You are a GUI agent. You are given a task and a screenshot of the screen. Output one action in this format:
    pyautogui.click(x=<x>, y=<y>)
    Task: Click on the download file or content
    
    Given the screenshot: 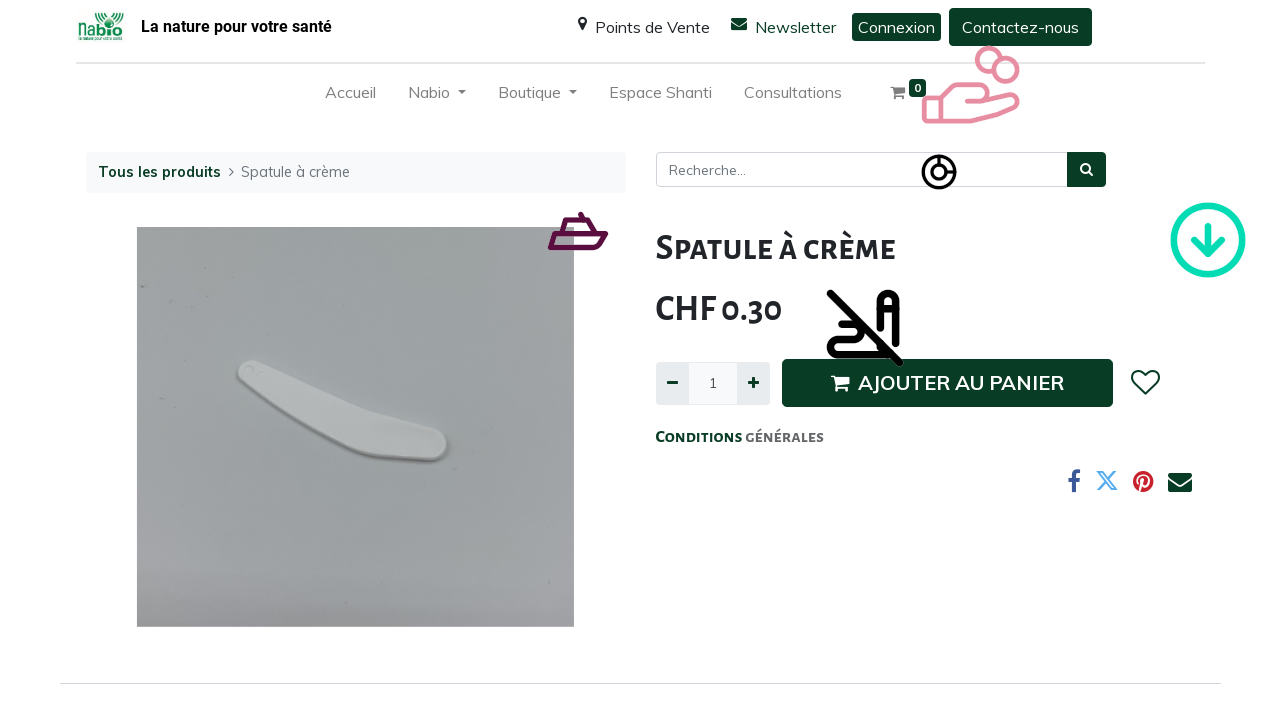 What is the action you would take?
    pyautogui.click(x=1208, y=240)
    